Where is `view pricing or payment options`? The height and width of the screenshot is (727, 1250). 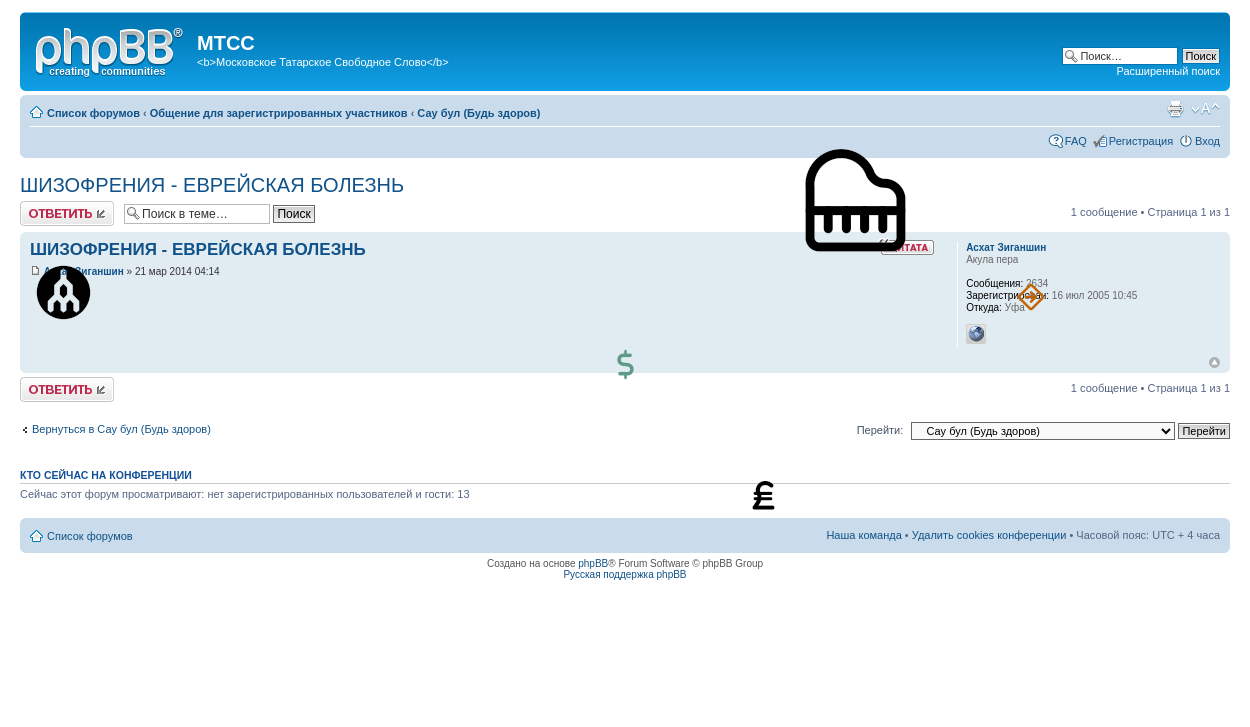 view pricing or payment options is located at coordinates (625, 364).